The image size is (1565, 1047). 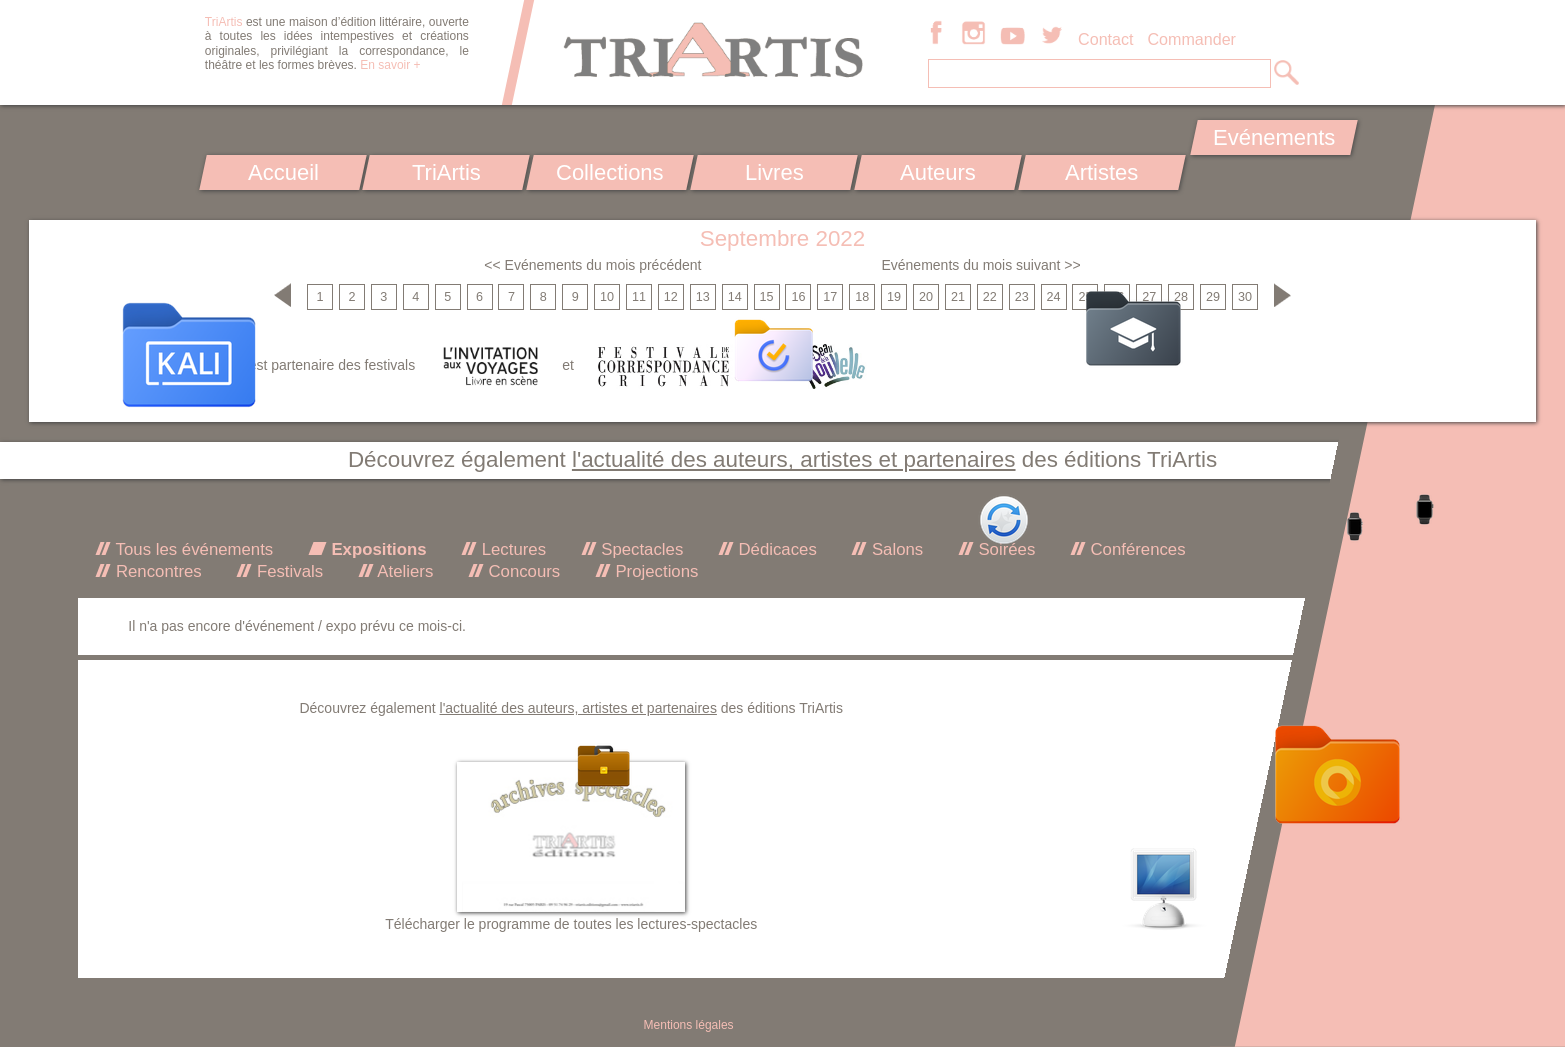 I want to click on open android oreo system folder, so click(x=1337, y=778).